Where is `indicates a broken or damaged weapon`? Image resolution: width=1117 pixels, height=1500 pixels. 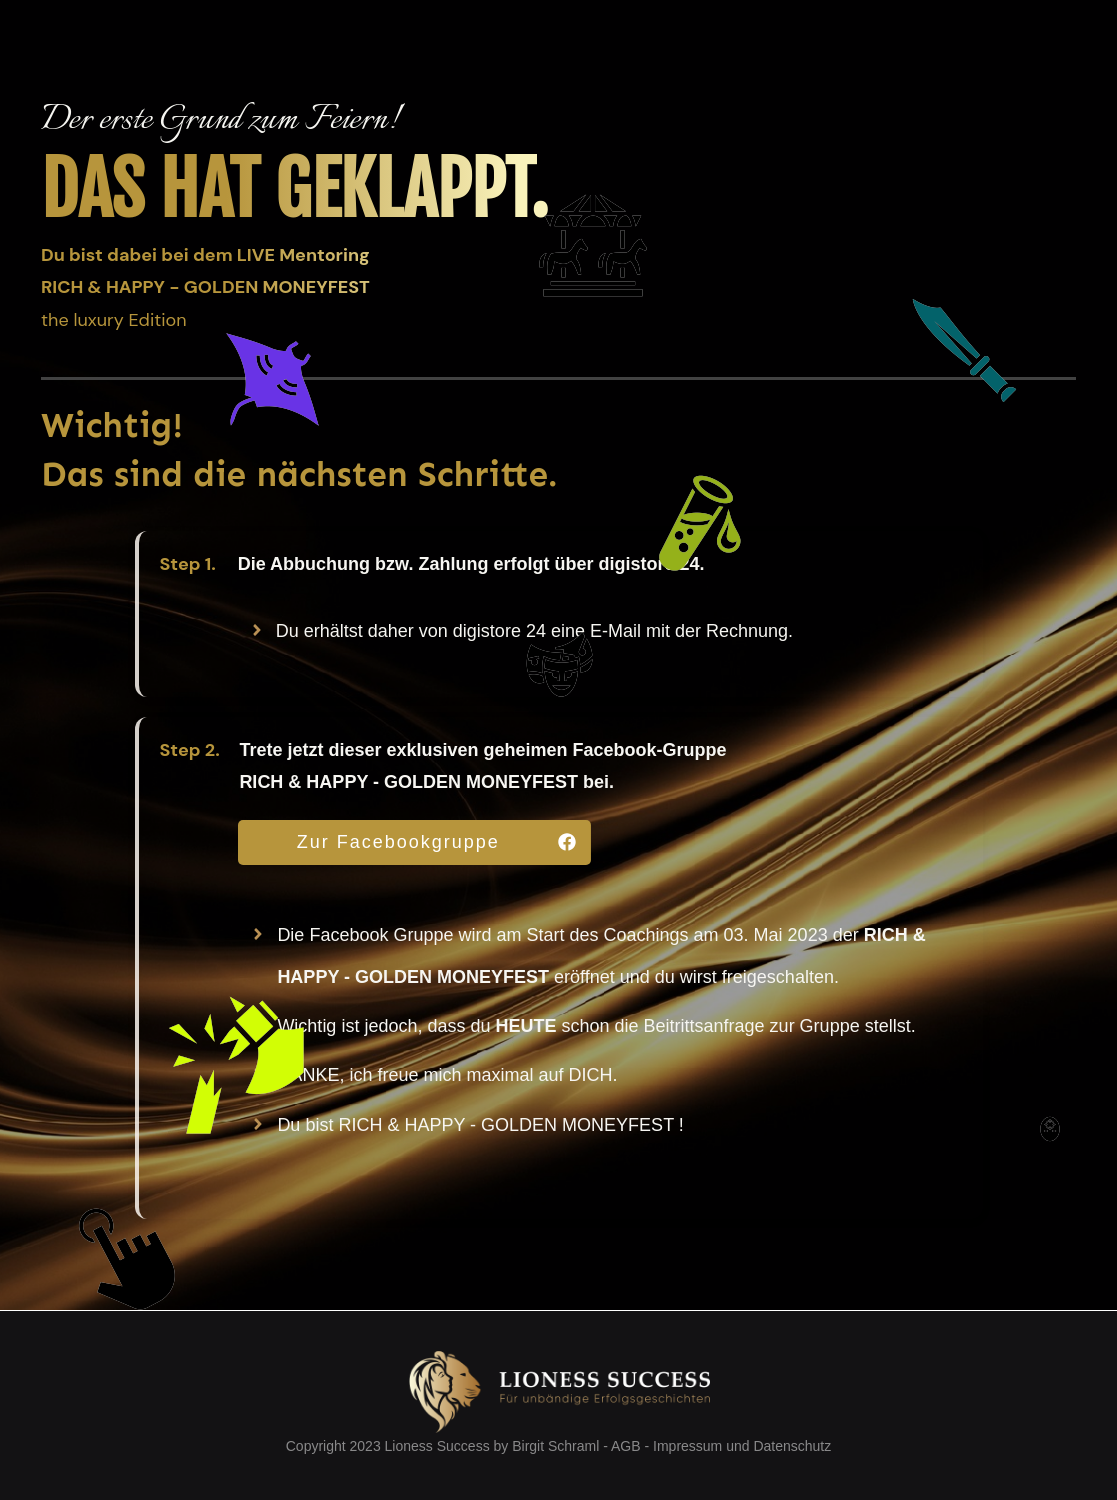 indicates a broken or damaged weapon is located at coordinates (232, 1062).